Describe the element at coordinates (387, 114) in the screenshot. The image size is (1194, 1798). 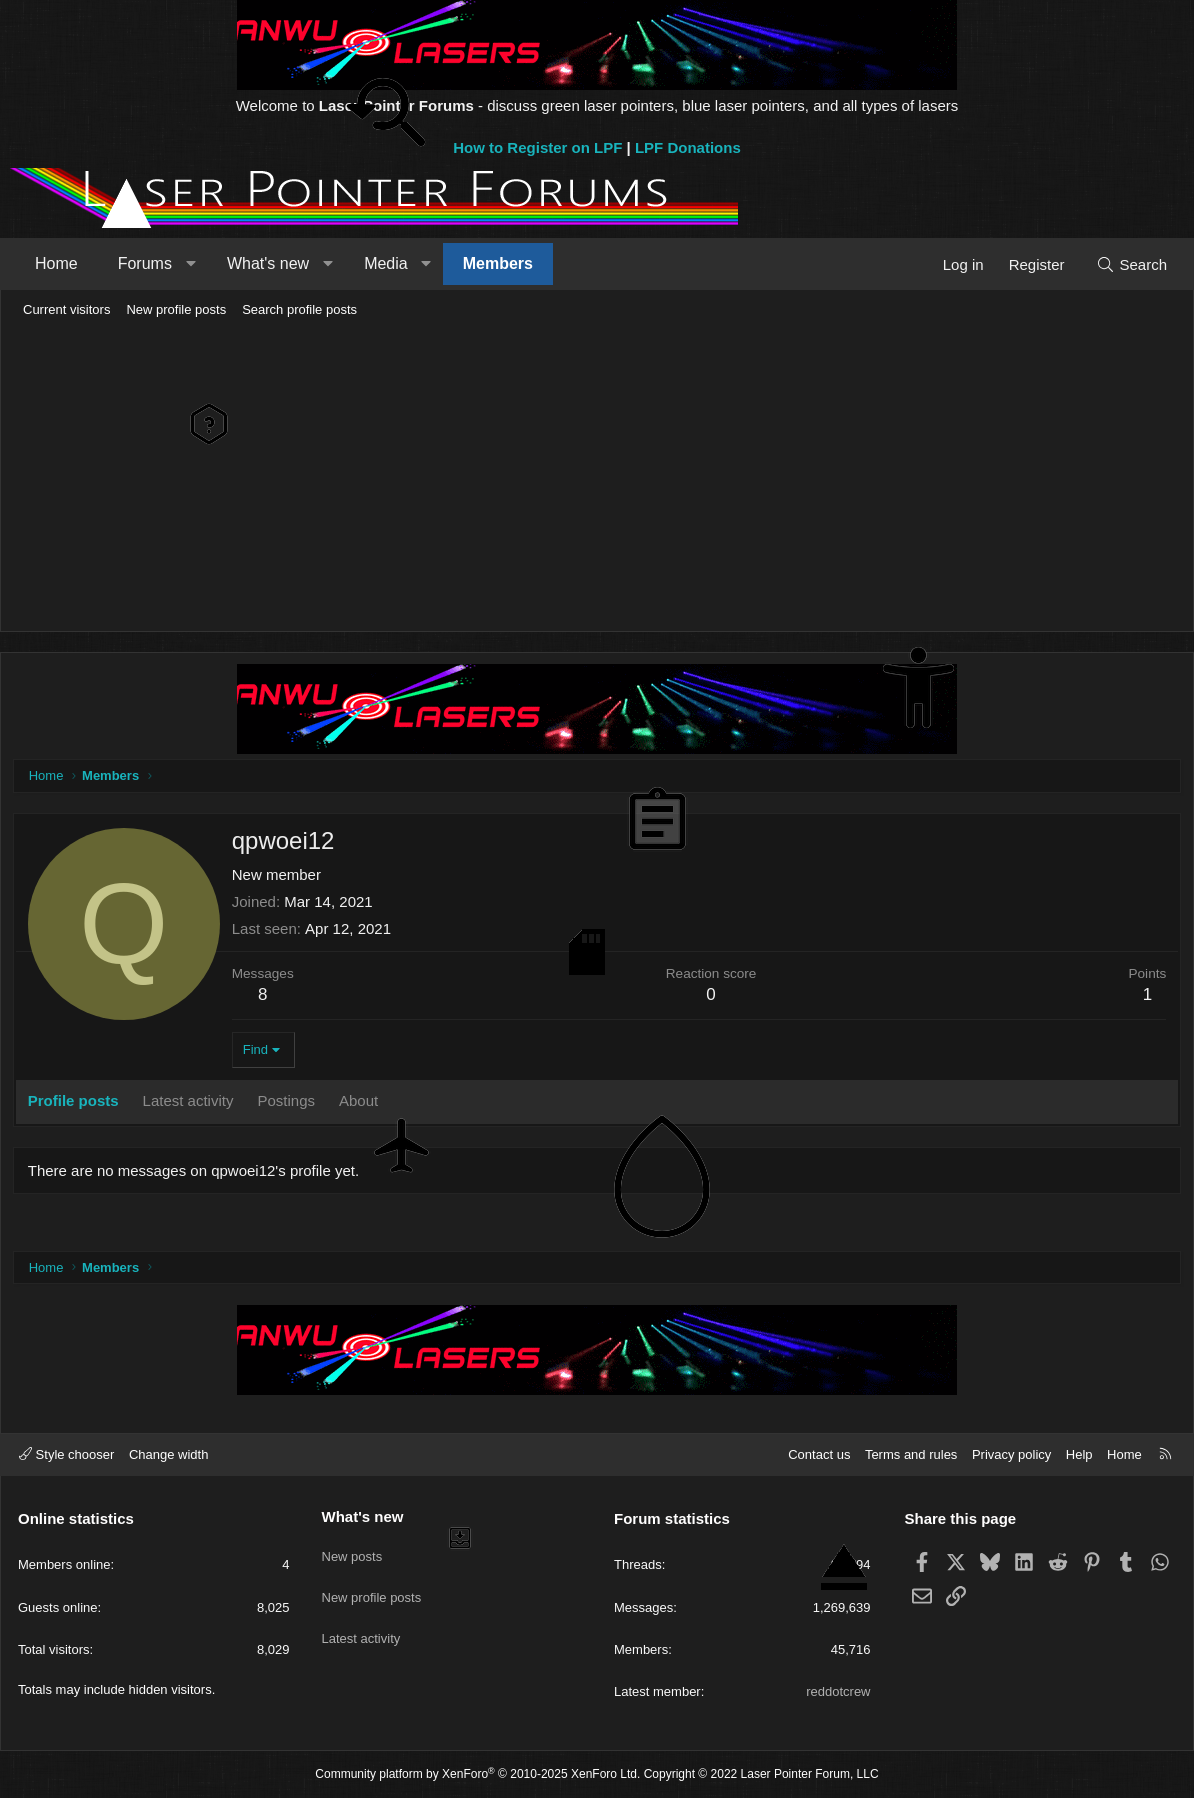
I see `redo or retry a search` at that location.